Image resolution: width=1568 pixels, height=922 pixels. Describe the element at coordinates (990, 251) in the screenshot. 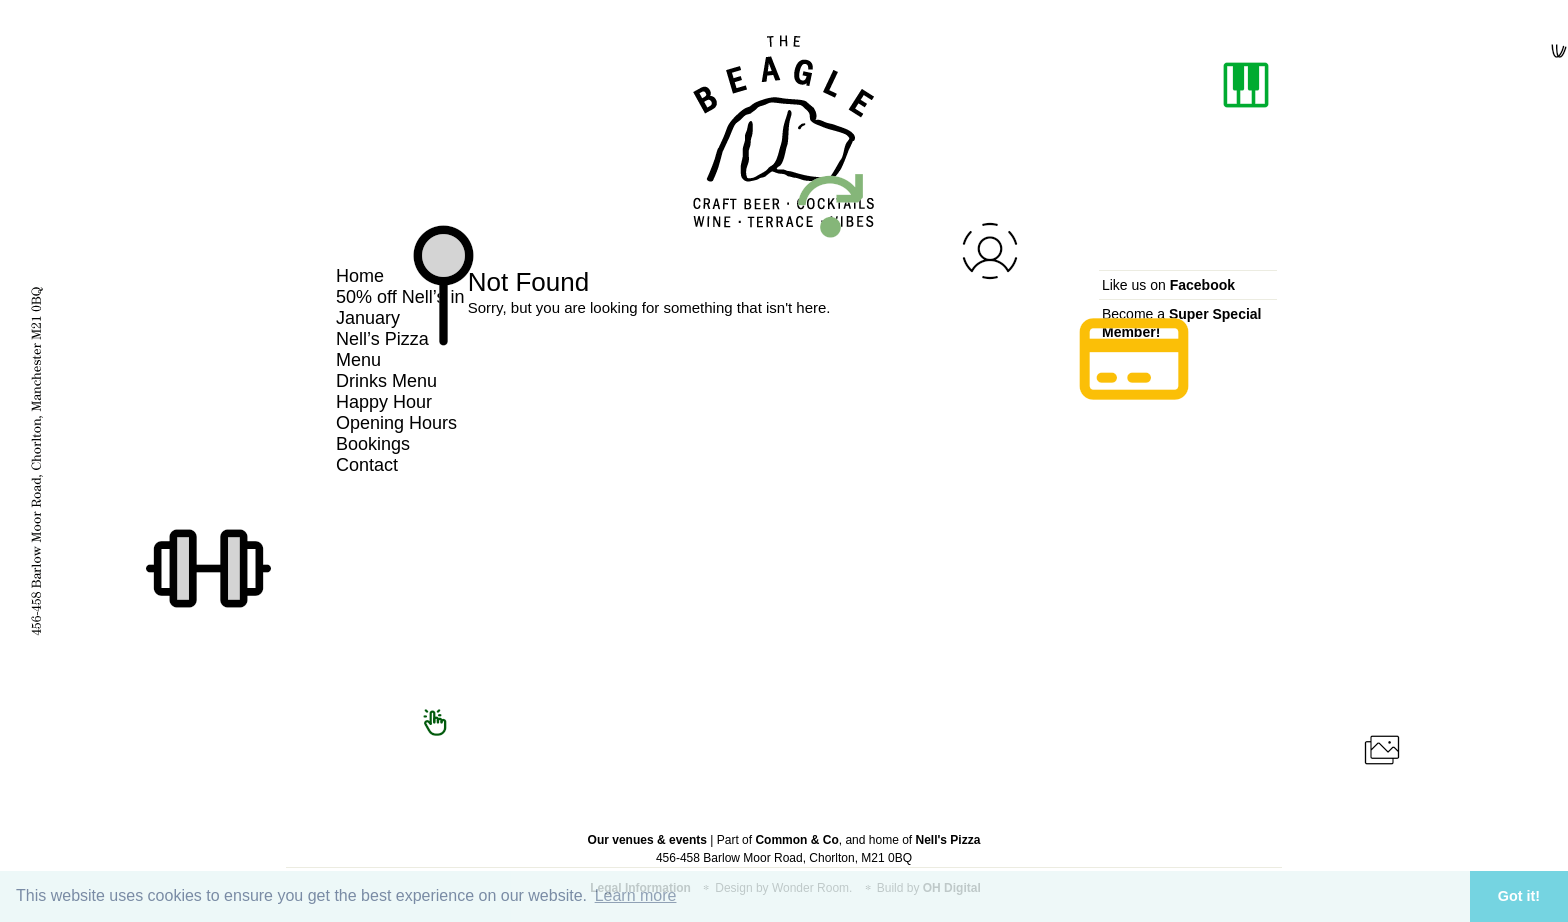

I see `user profile pending or incomplete` at that location.